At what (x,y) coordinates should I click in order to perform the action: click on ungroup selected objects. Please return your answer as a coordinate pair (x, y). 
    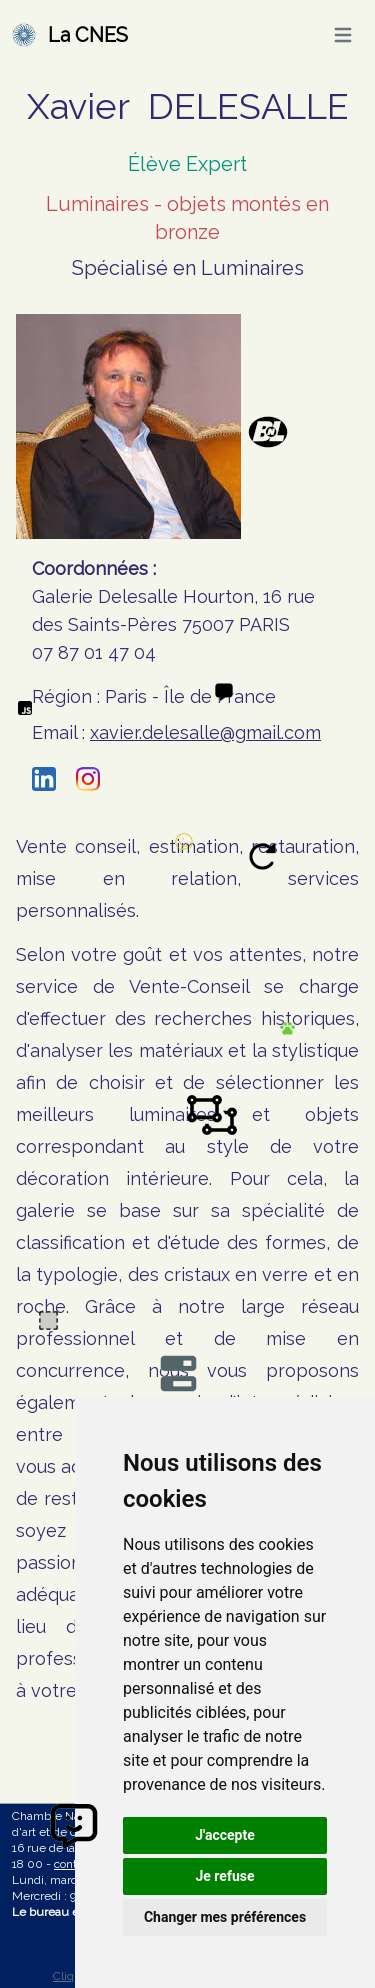
    Looking at the image, I should click on (212, 1115).